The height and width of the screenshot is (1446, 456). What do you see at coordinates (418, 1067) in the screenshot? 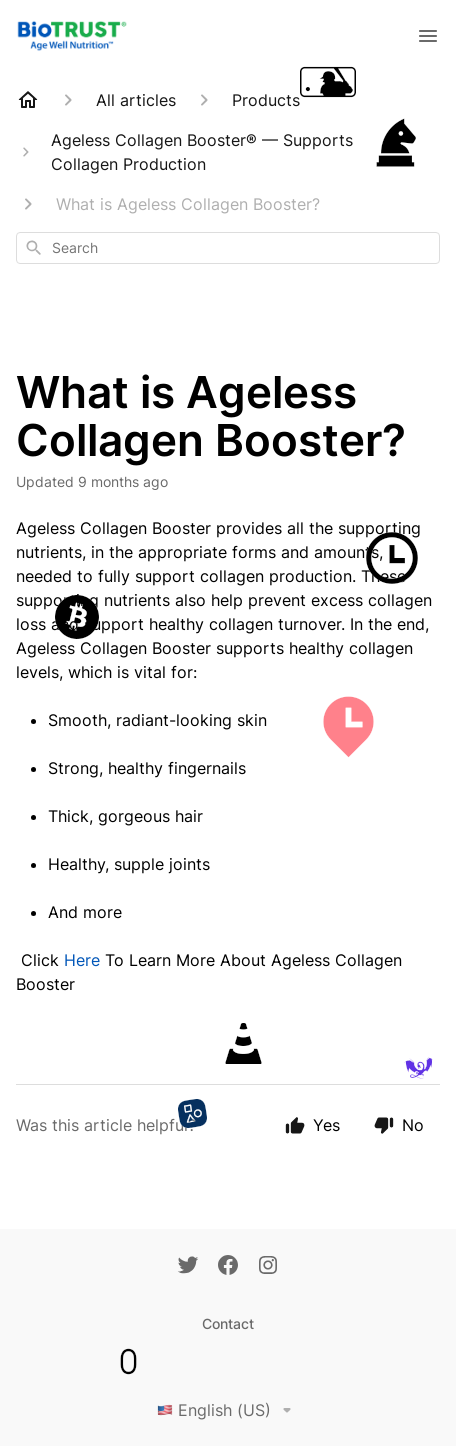
I see `visit the LLVM compiler infrastructure project website` at bounding box center [418, 1067].